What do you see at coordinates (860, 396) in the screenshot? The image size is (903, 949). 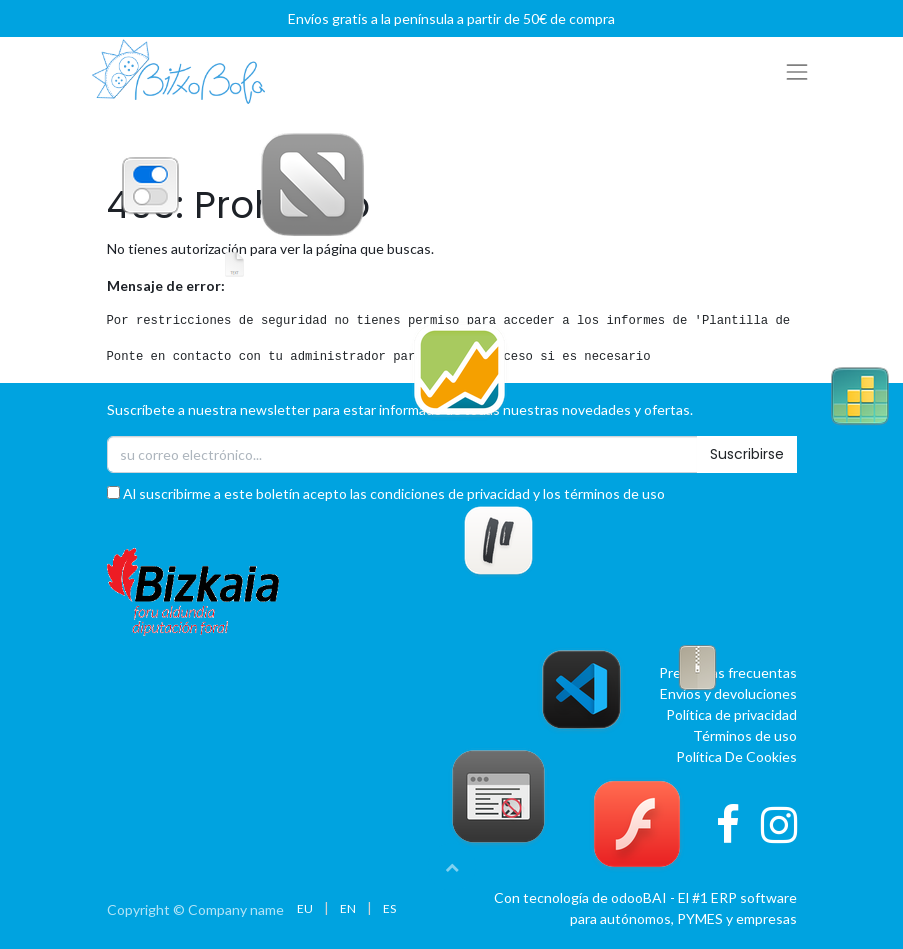 I see `launch quadrapassel tetris-style puzzle game` at bounding box center [860, 396].